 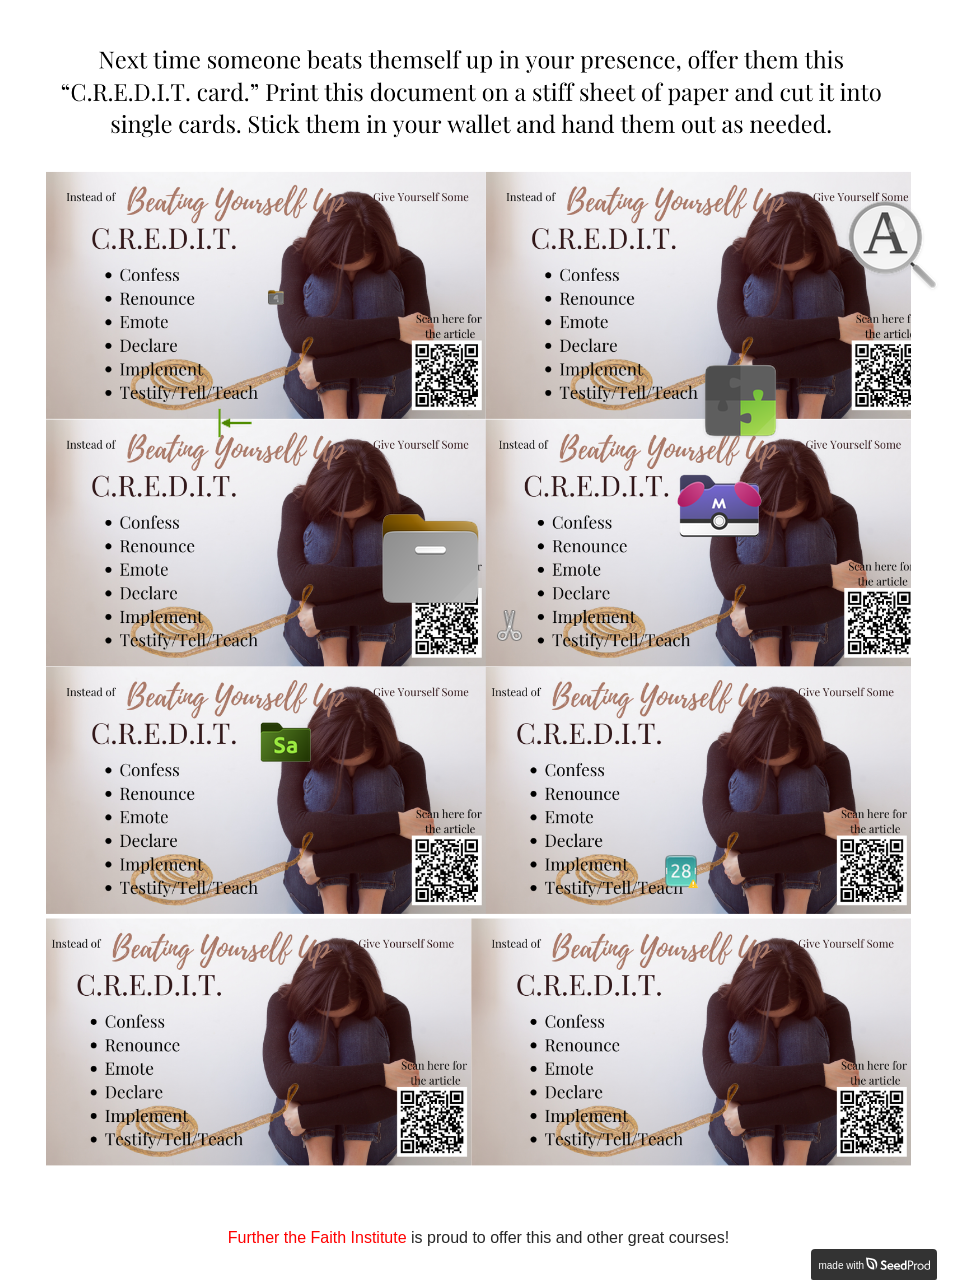 I want to click on folder containing pokémon master ball images or assets, so click(x=719, y=508).